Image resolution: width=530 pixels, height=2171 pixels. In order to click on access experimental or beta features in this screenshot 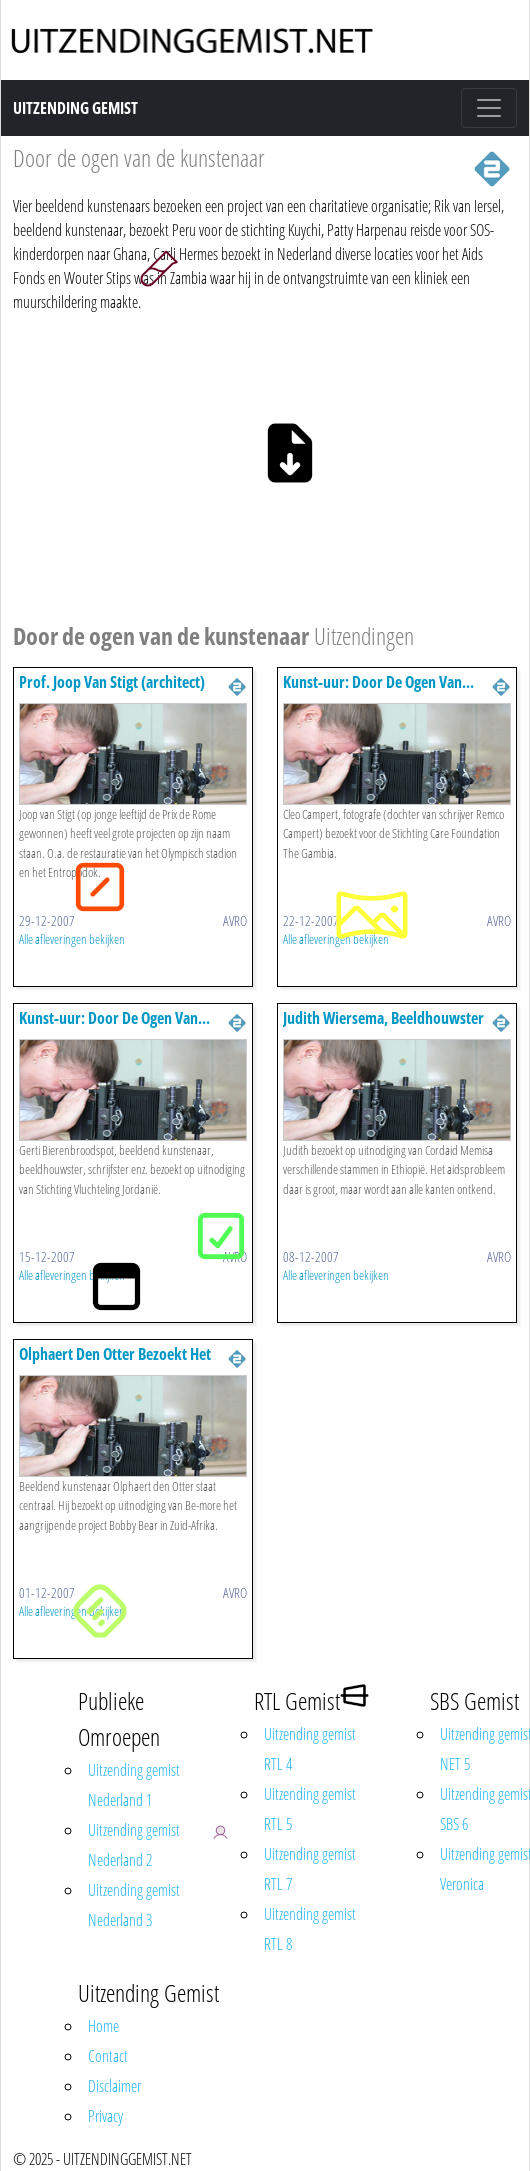, I will do `click(158, 268)`.